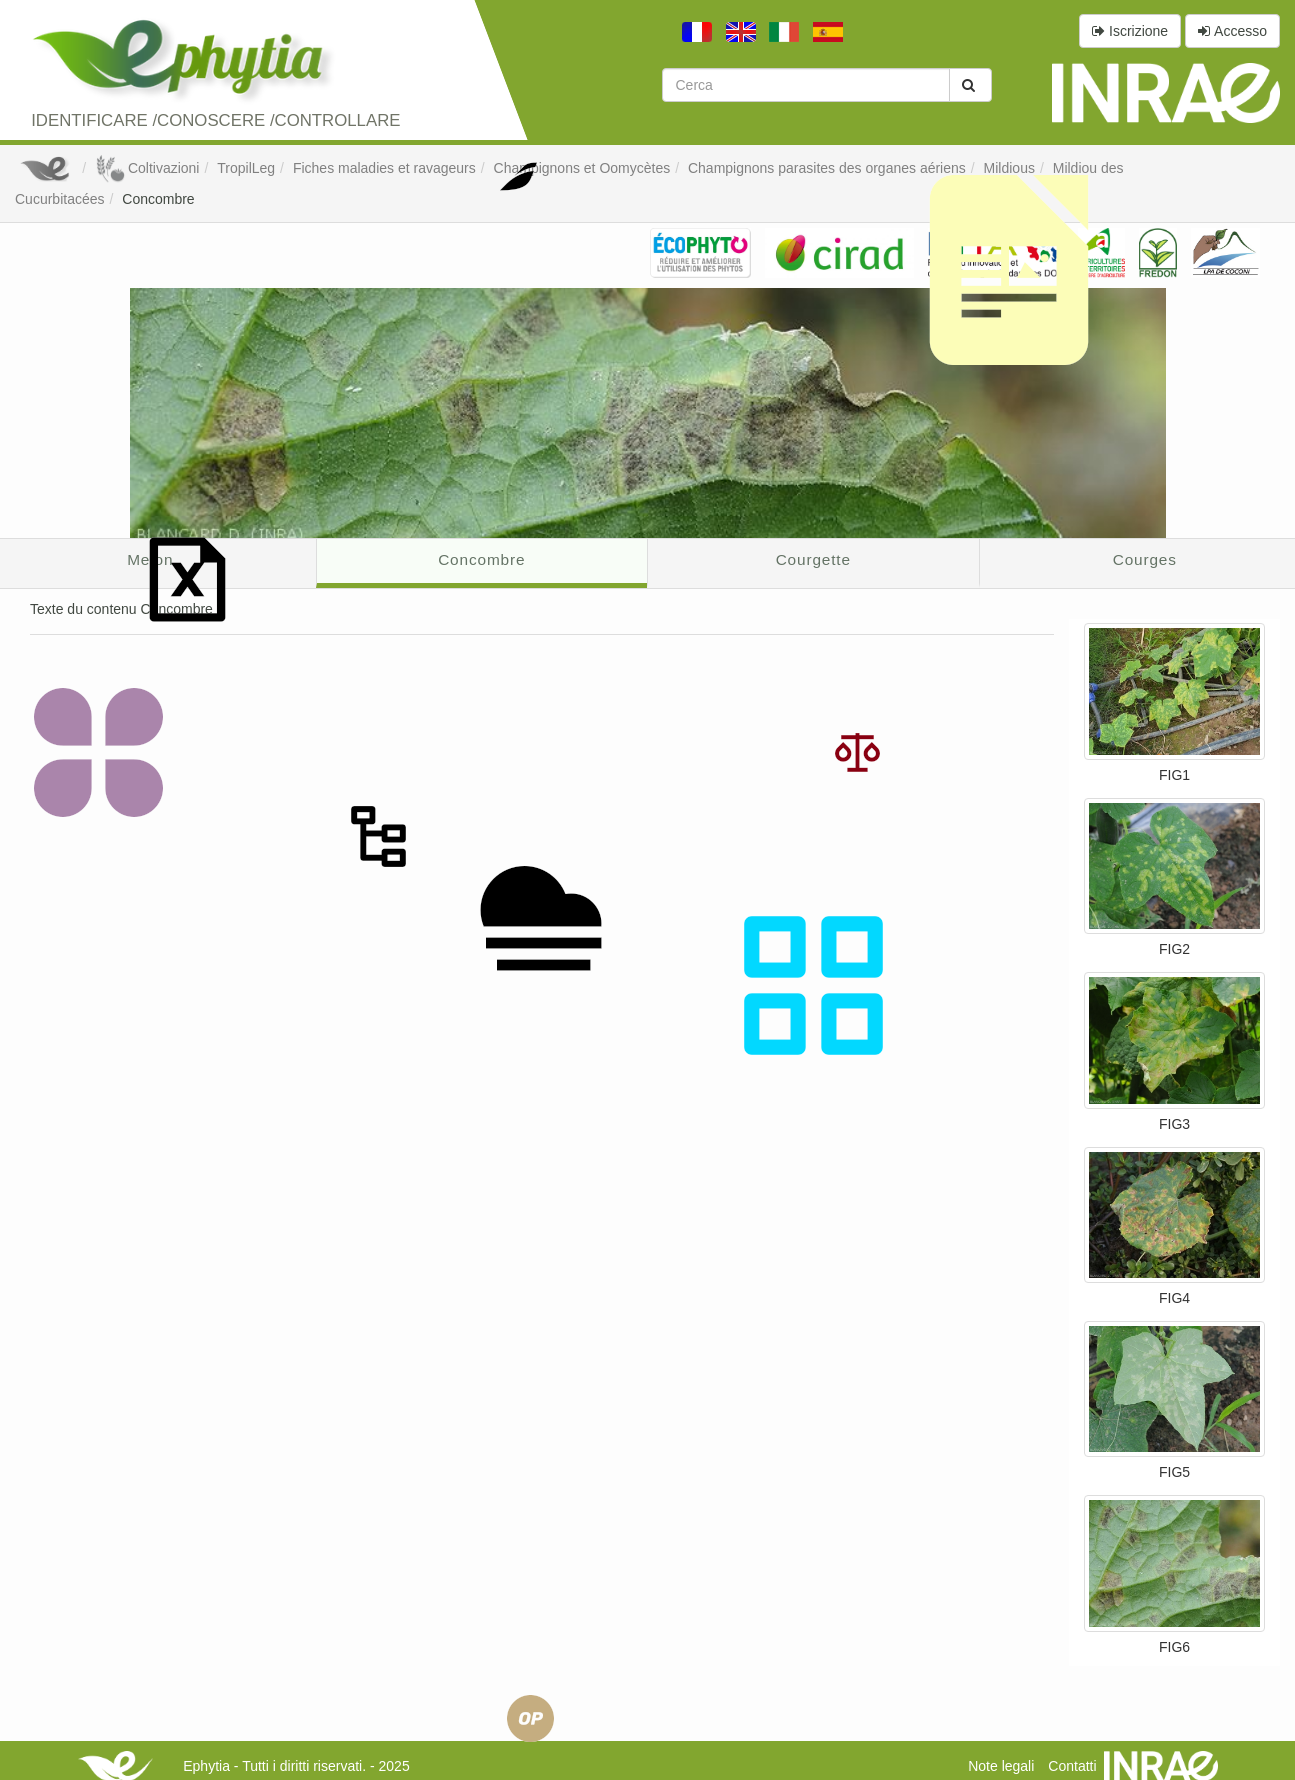  What do you see at coordinates (1009, 270) in the screenshot?
I see `open libreoffice writer` at bounding box center [1009, 270].